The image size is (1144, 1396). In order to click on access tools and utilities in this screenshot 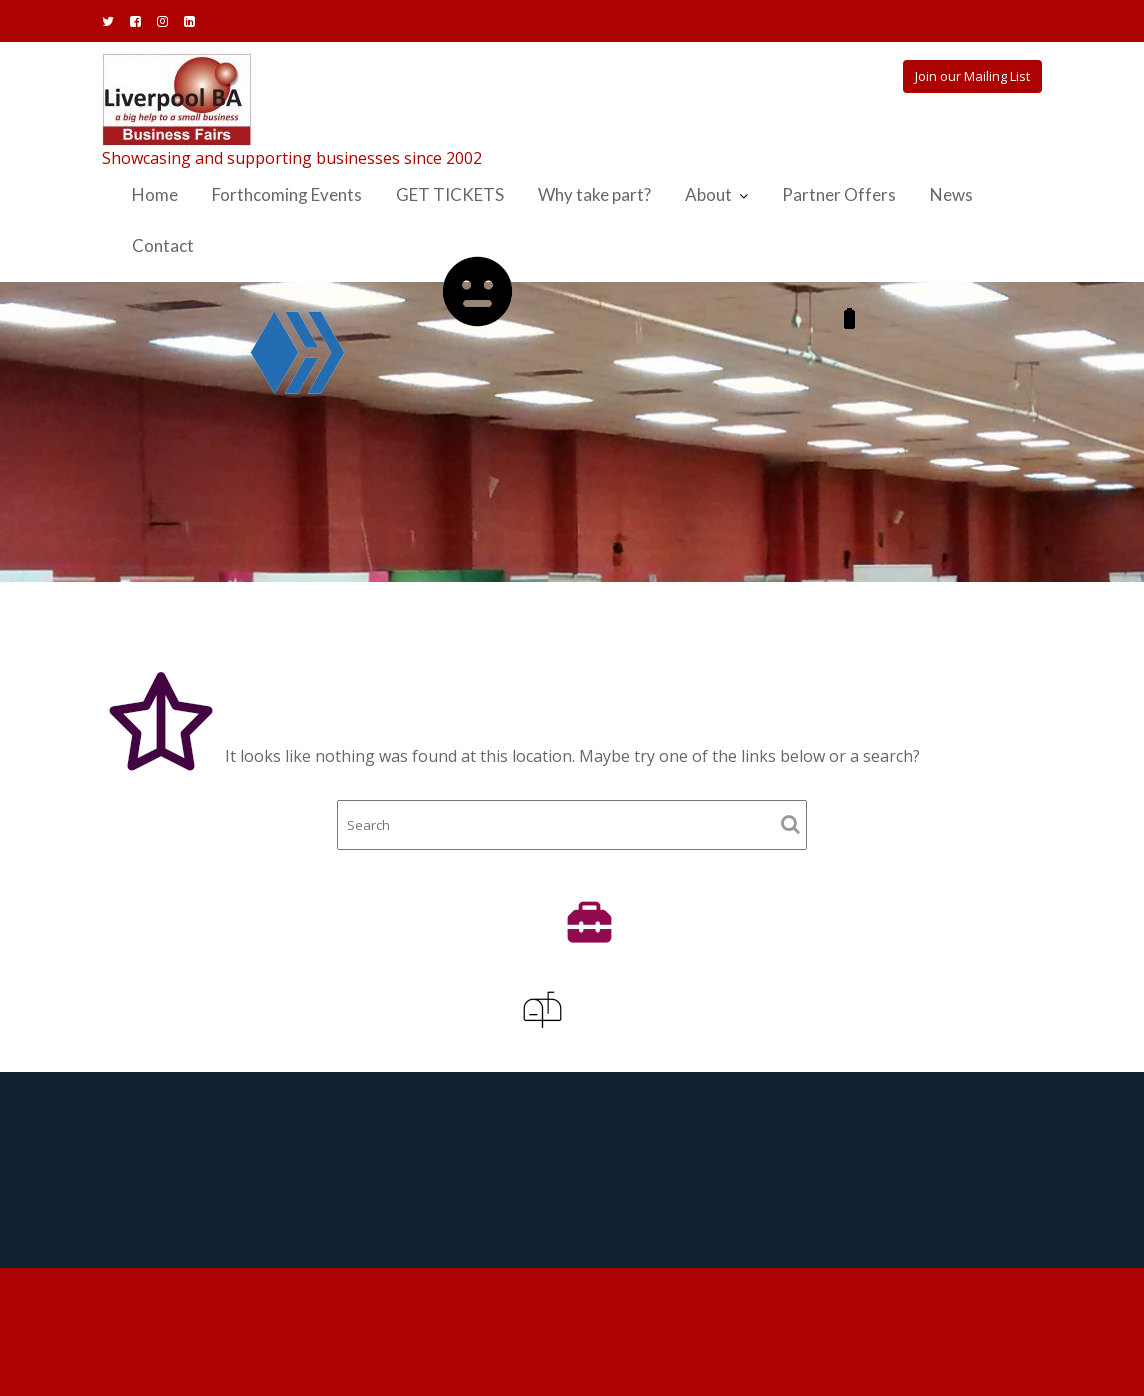, I will do `click(589, 923)`.